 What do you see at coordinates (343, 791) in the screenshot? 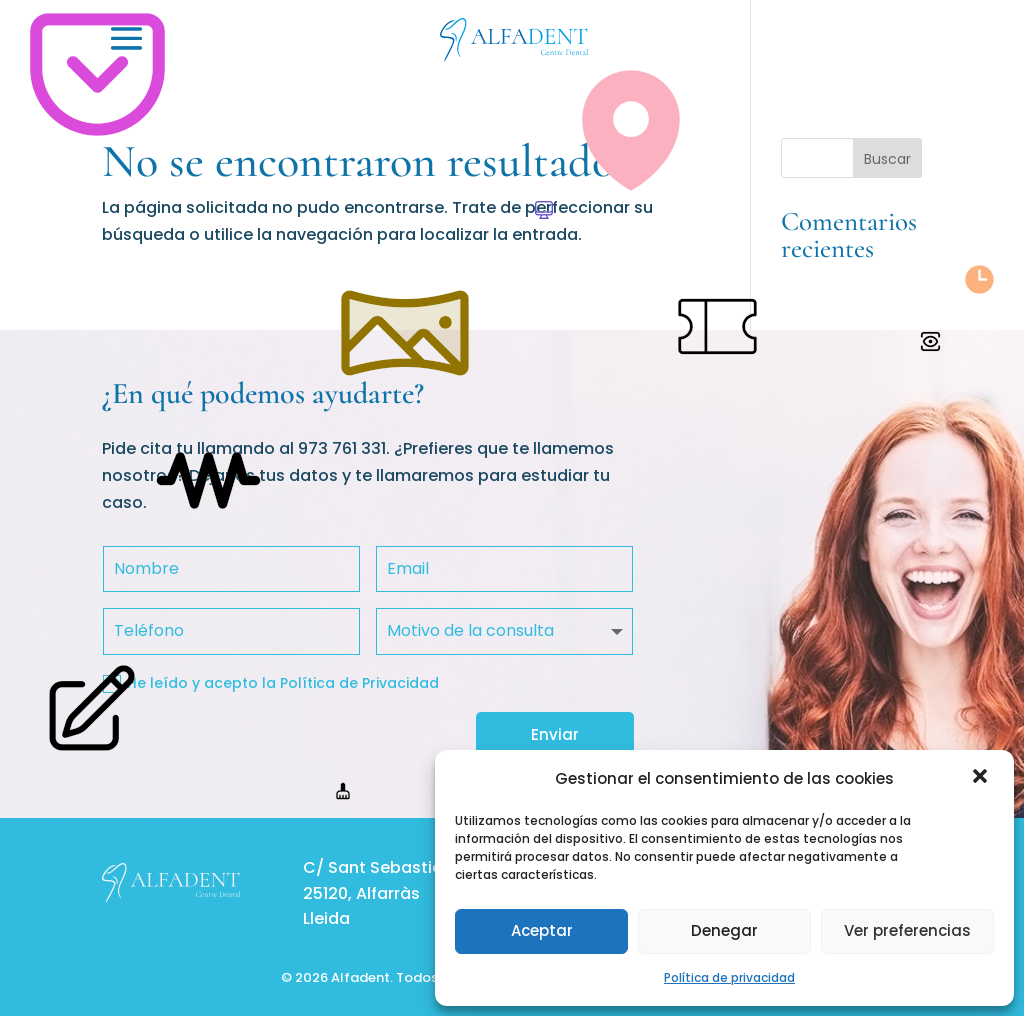
I see `access cleaning or housekeeping services` at bounding box center [343, 791].